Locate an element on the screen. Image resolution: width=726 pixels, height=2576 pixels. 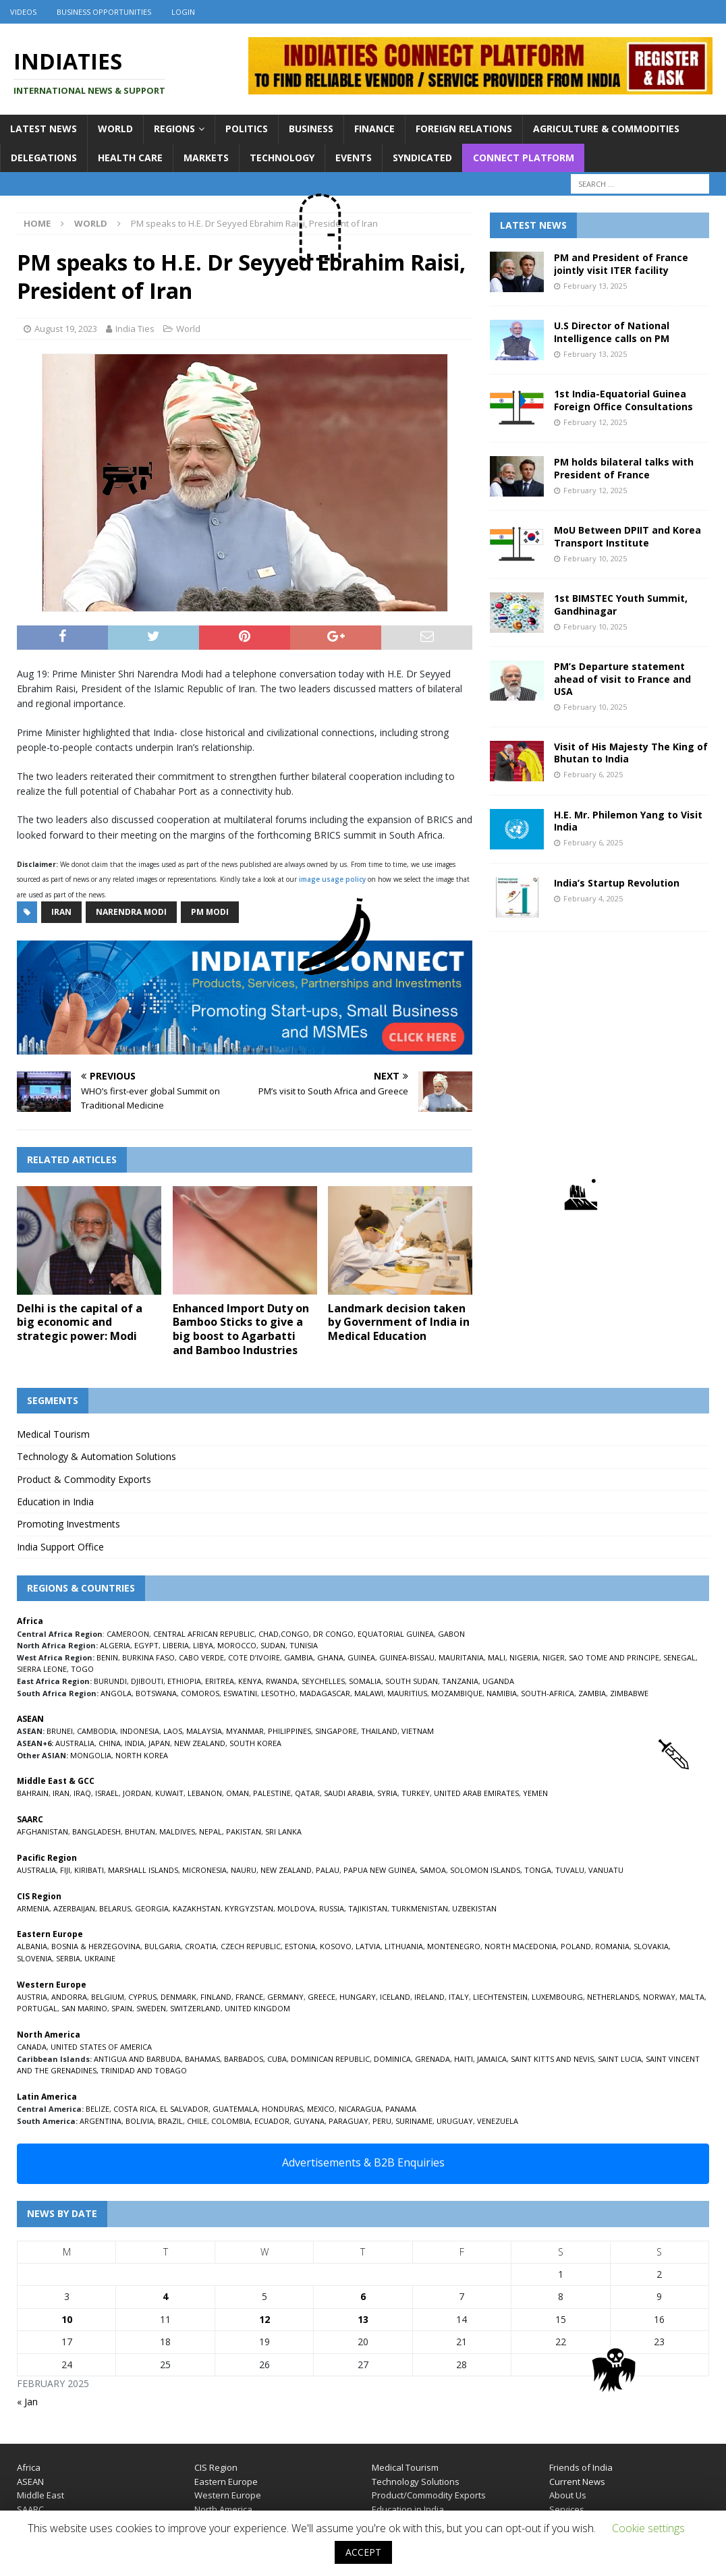
navigate to Monument Valley game is located at coordinates (581, 1194).